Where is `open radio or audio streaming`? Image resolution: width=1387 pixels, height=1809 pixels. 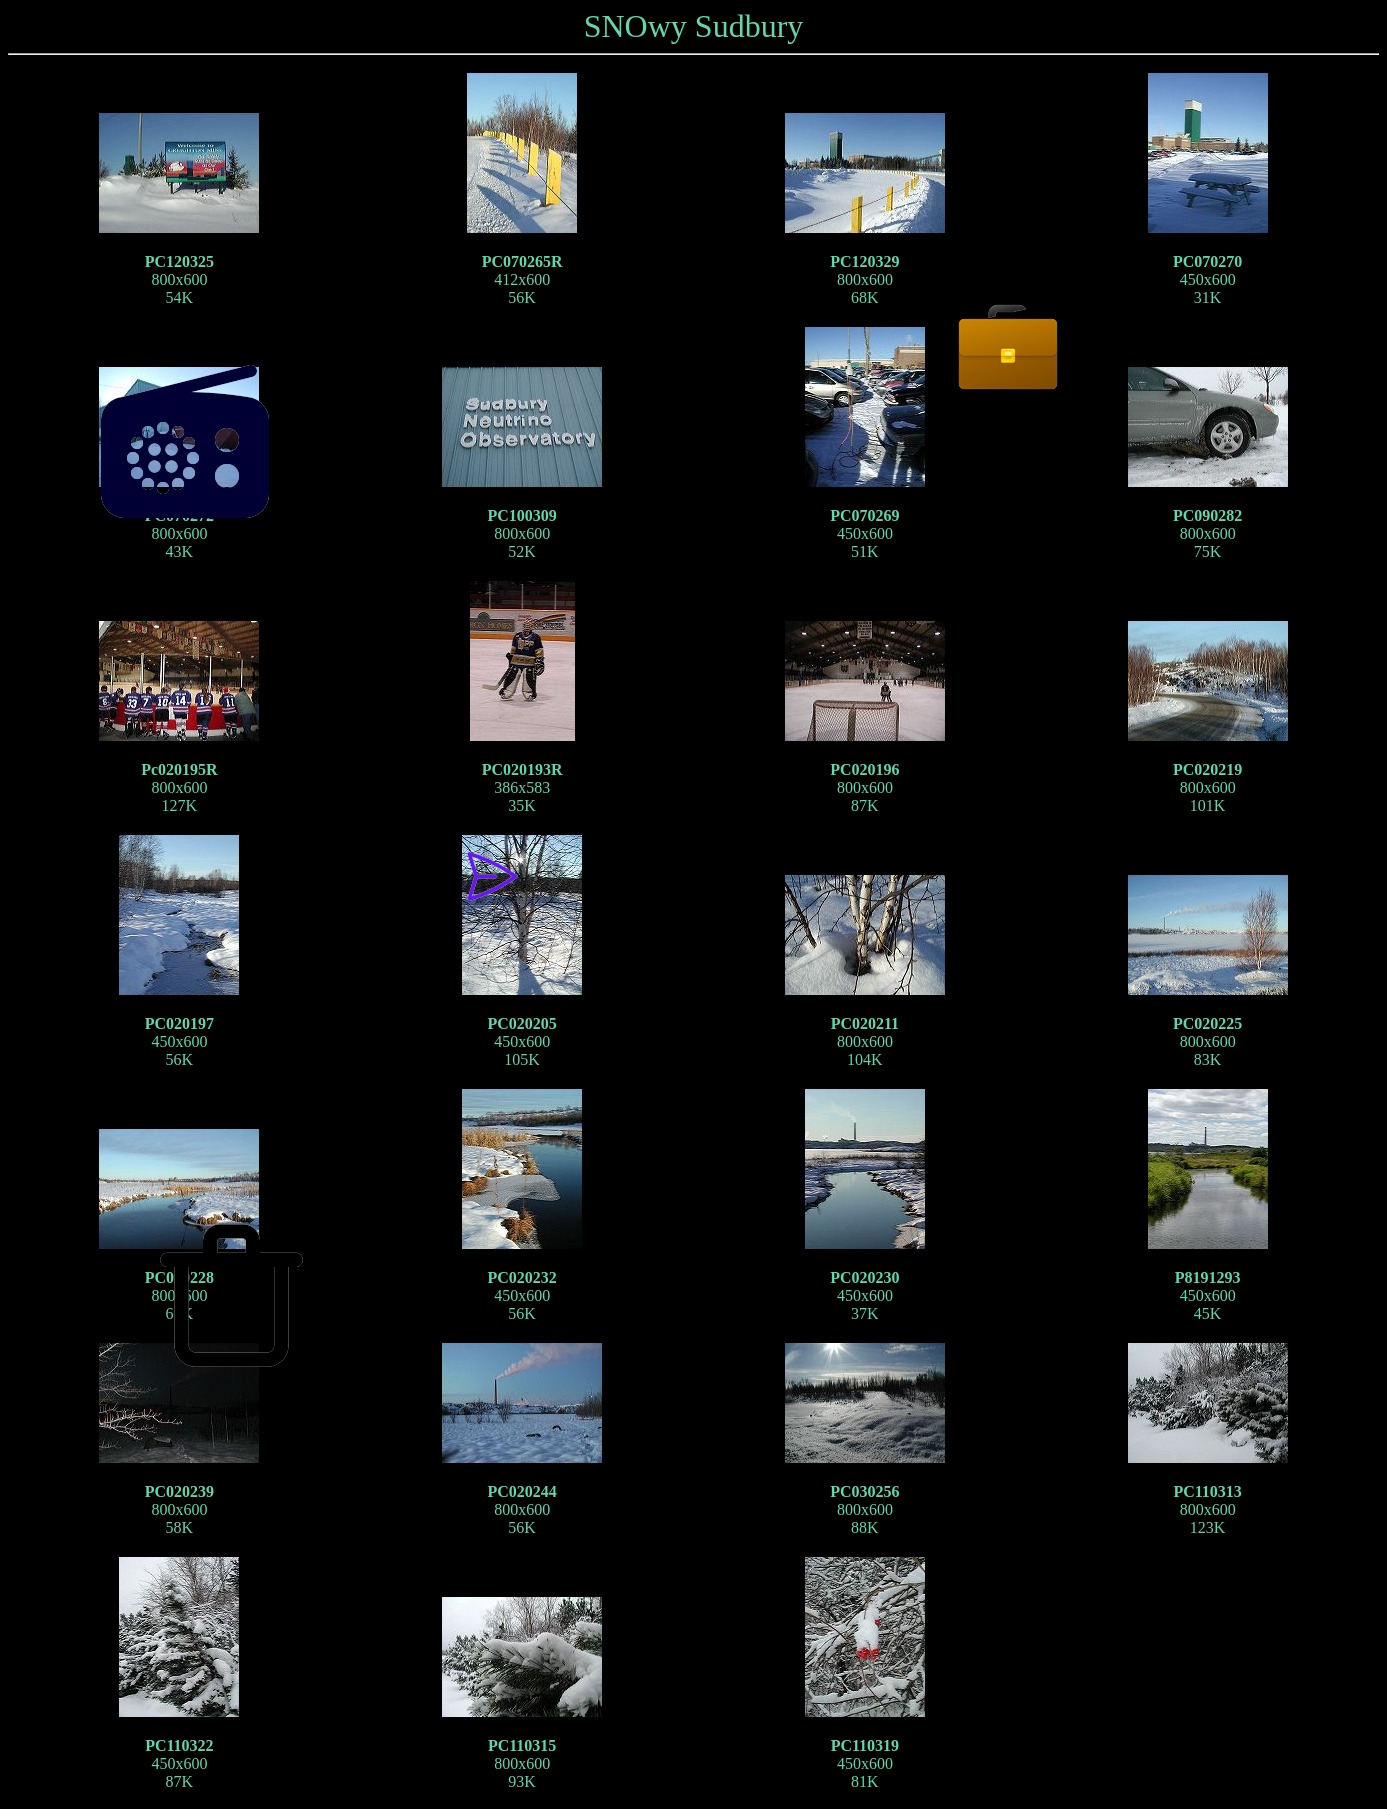
open radio or audio streaming is located at coordinates (185, 440).